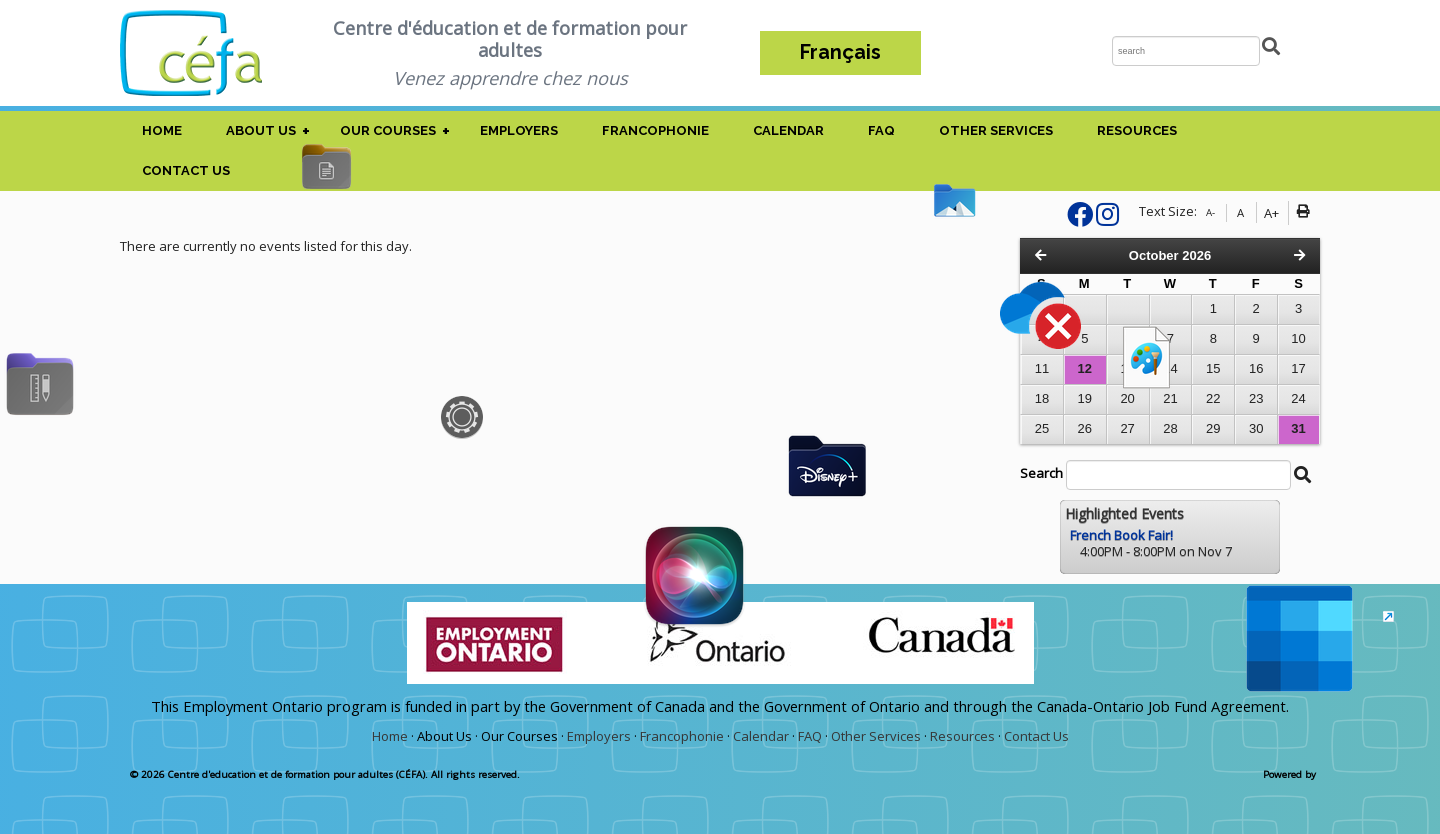  What do you see at coordinates (1299, 638) in the screenshot?
I see `open the calendar app` at bounding box center [1299, 638].